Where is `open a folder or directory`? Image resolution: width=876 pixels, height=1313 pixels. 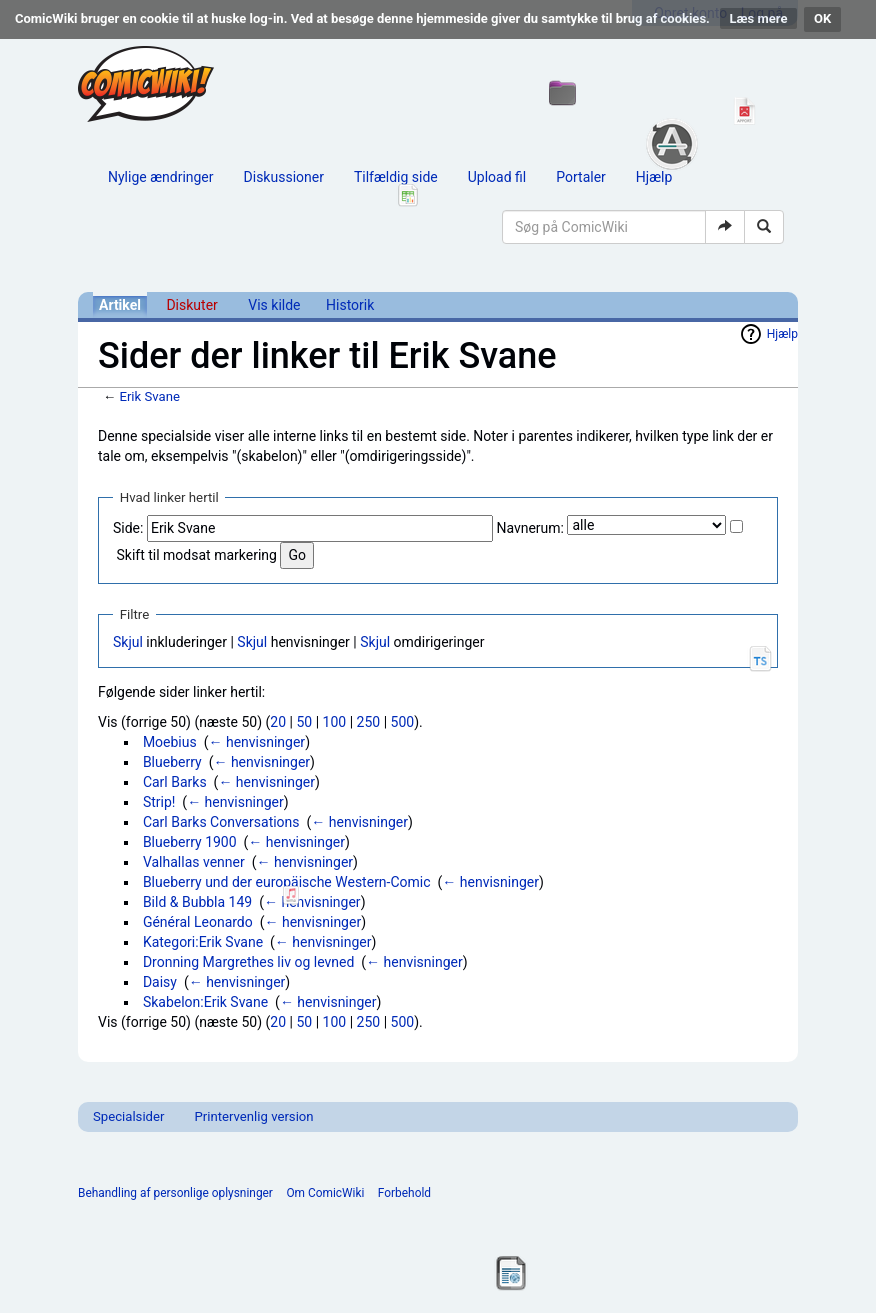
open a folder or directory is located at coordinates (562, 92).